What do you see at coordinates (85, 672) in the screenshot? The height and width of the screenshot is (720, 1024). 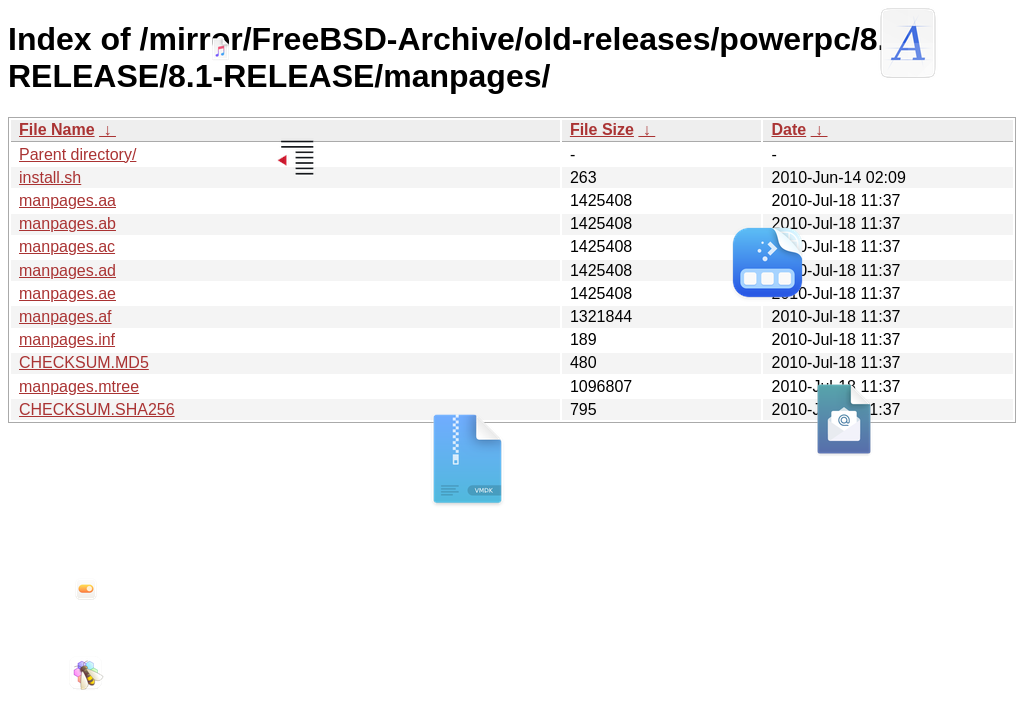 I see `open beeref reference image board app` at bounding box center [85, 672].